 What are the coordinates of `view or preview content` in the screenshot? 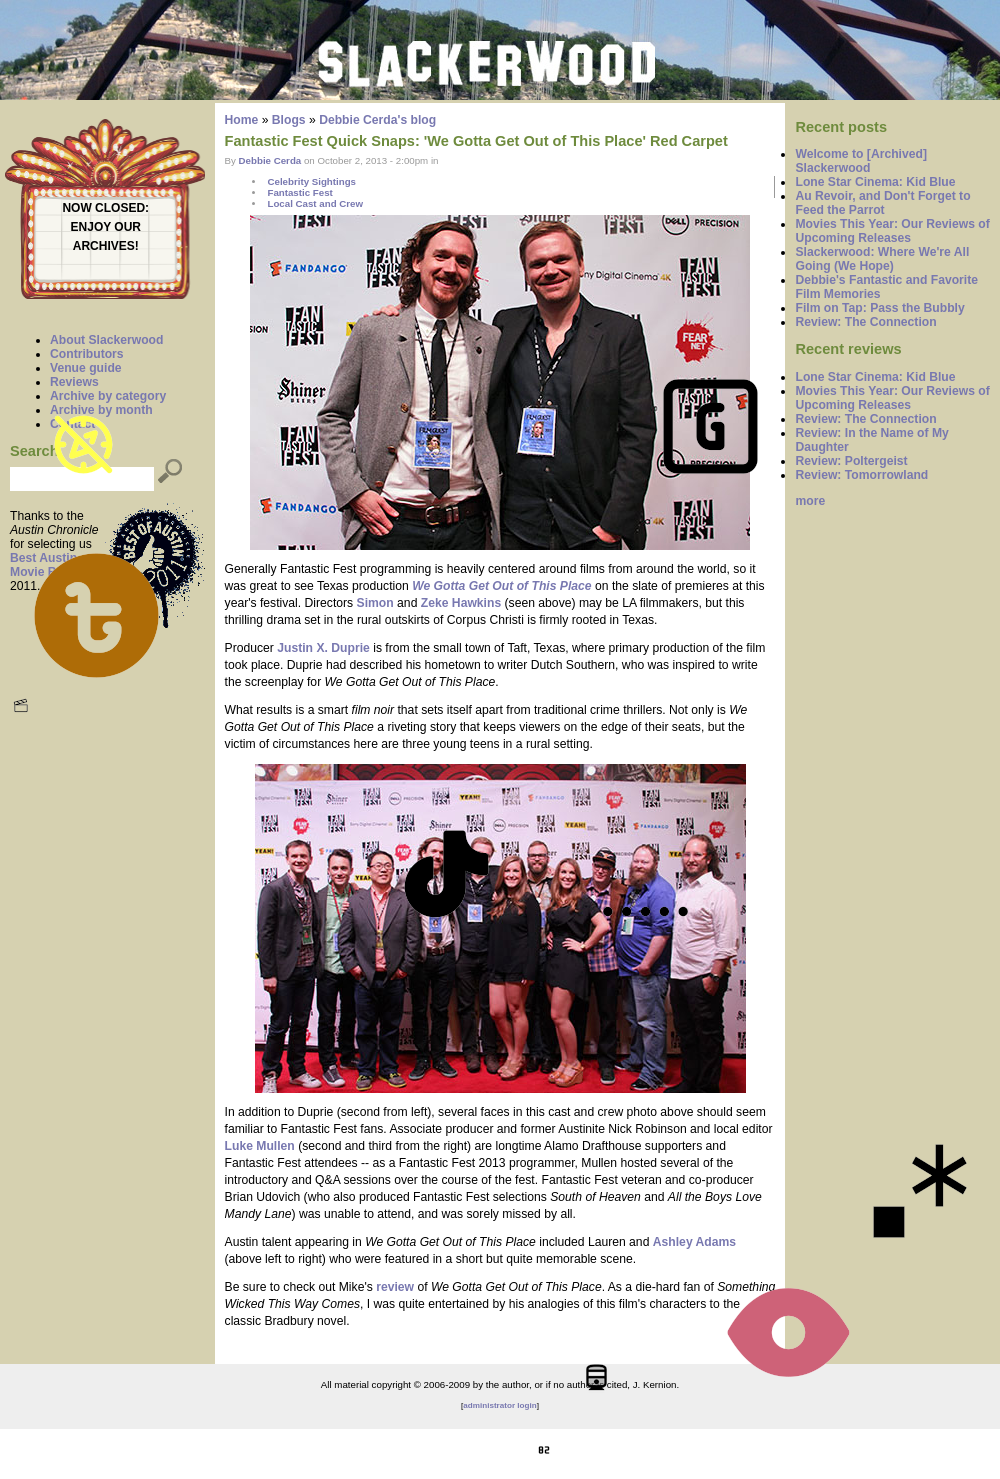 It's located at (788, 1332).